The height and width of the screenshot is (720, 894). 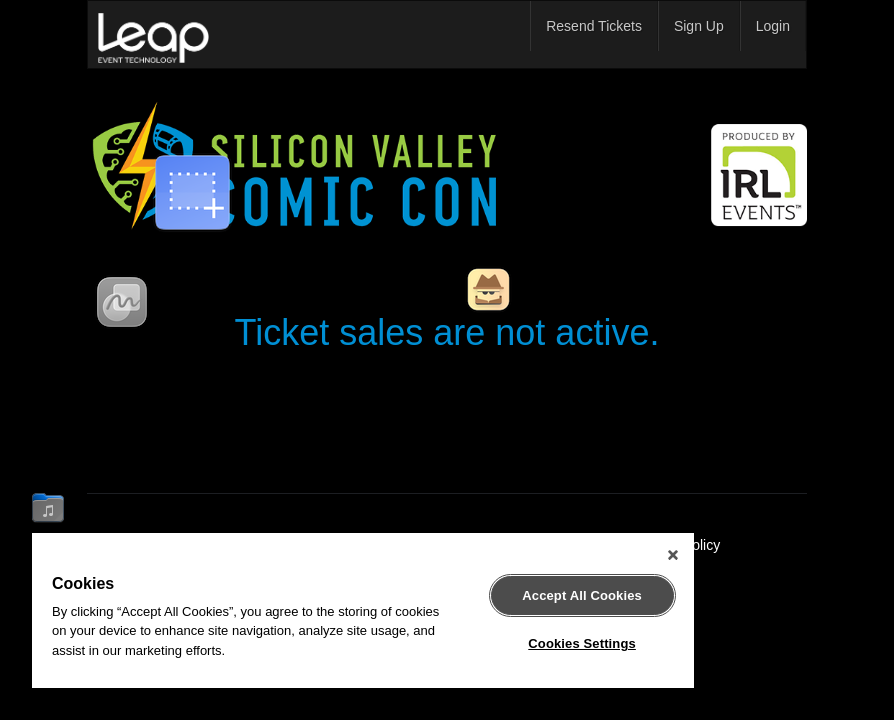 I want to click on open freeform app for brainstorming and sketching, so click(x=122, y=302).